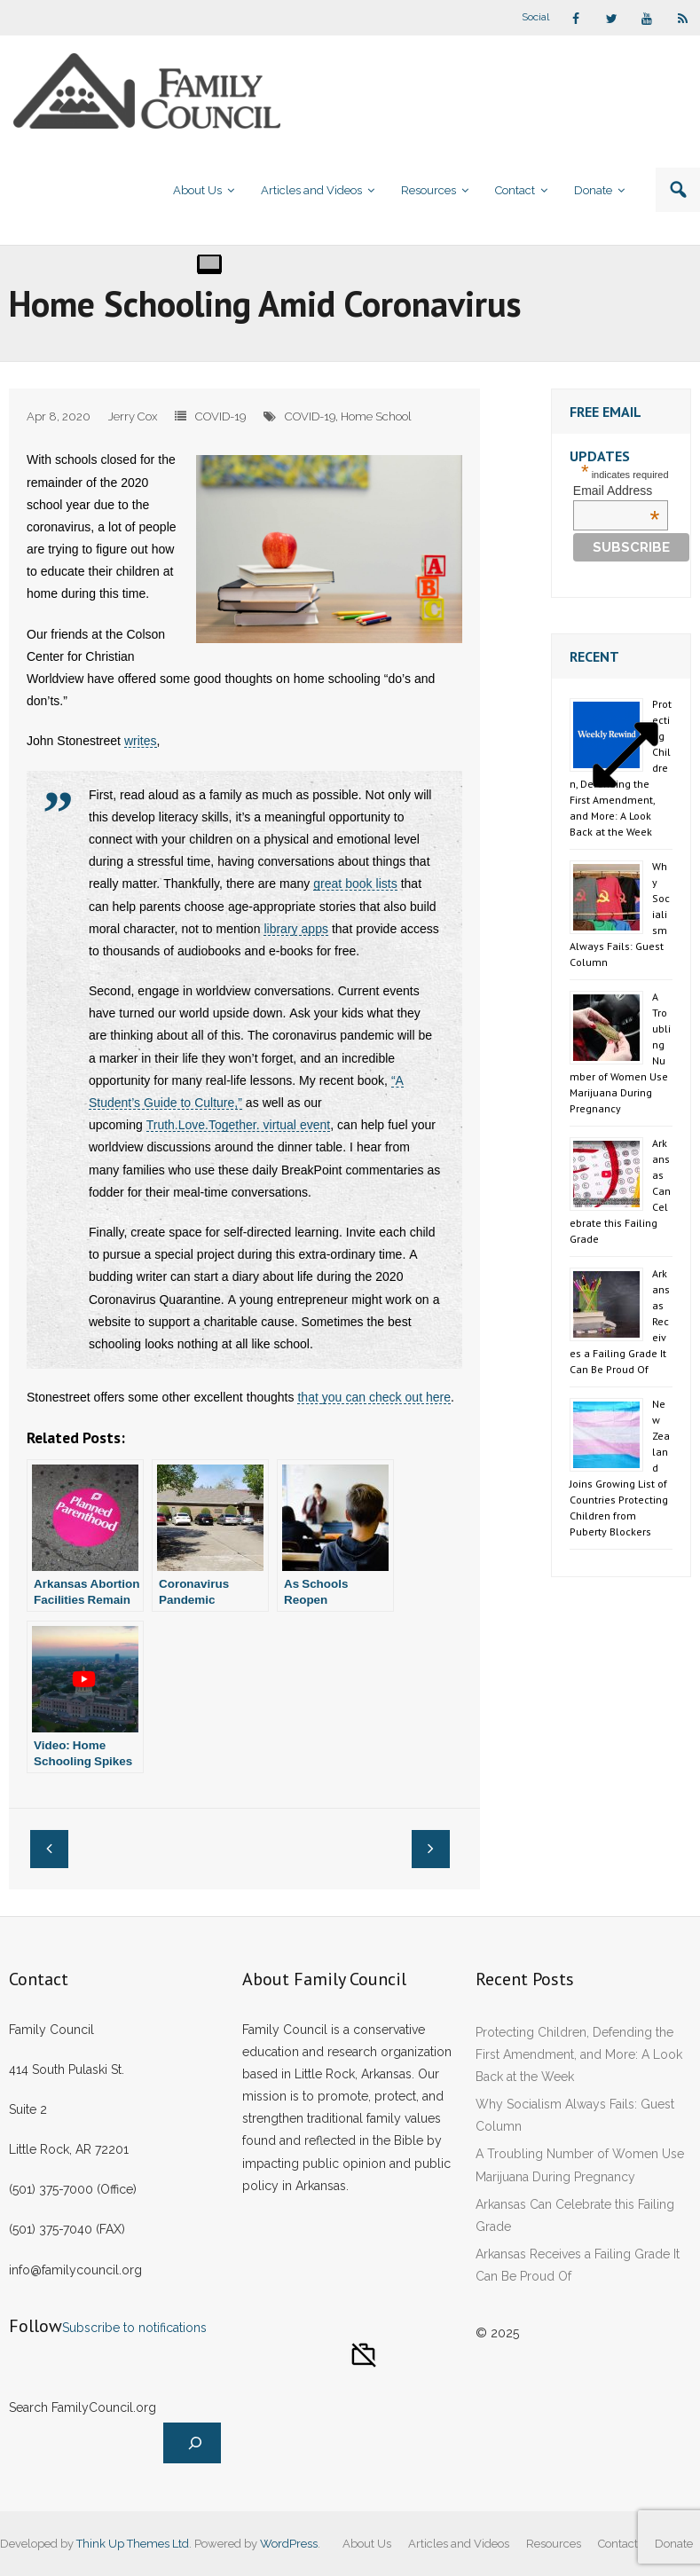 The width and height of the screenshot is (700, 2576). I want to click on work mode disabled or unavailable, so click(363, 2354).